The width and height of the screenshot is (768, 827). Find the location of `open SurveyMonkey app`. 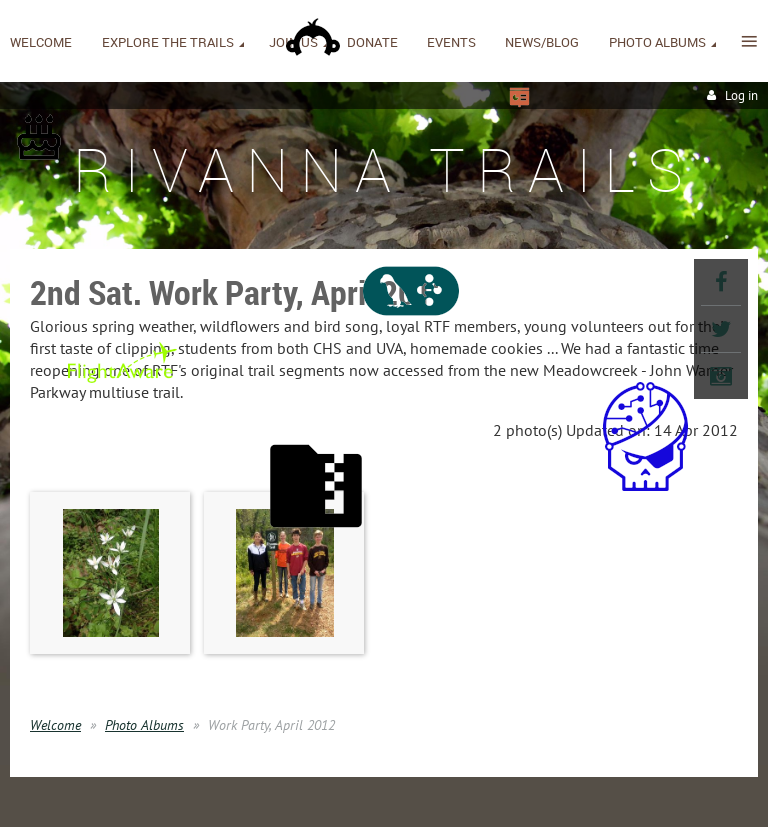

open SurveyMonkey app is located at coordinates (313, 37).